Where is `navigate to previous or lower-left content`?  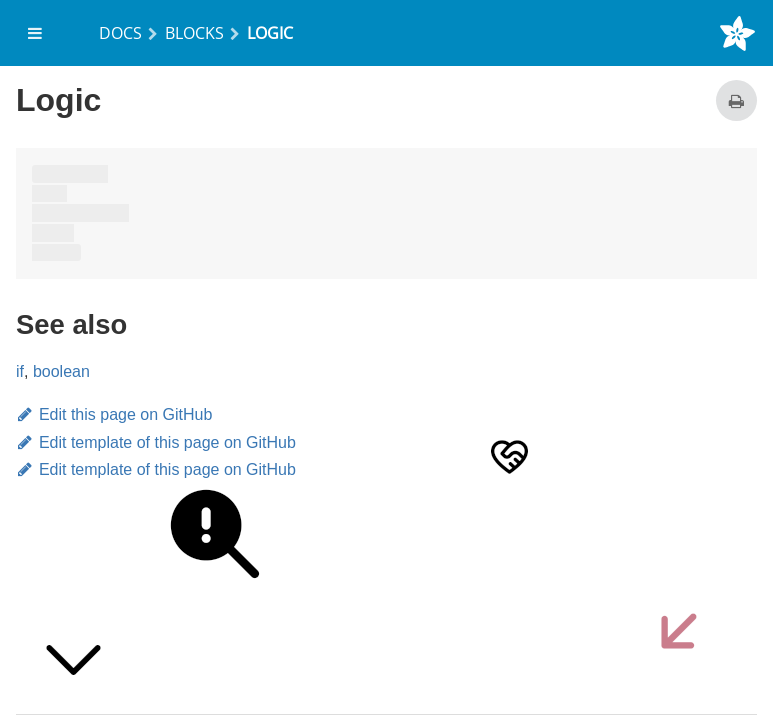
navigate to previous or lower-left content is located at coordinates (679, 631).